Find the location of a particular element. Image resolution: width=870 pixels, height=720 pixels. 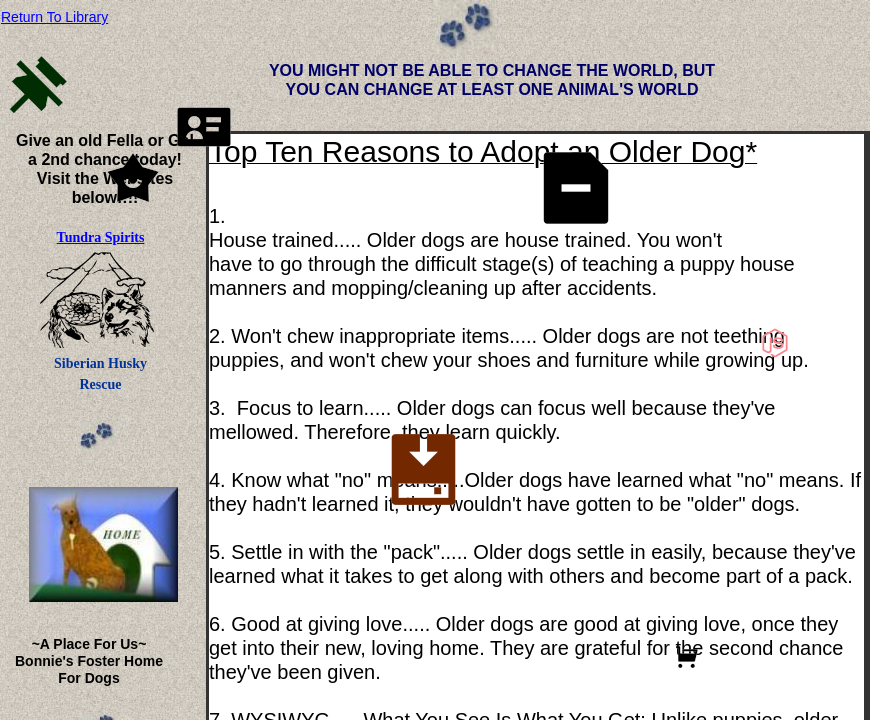

install an app or software is located at coordinates (423, 469).